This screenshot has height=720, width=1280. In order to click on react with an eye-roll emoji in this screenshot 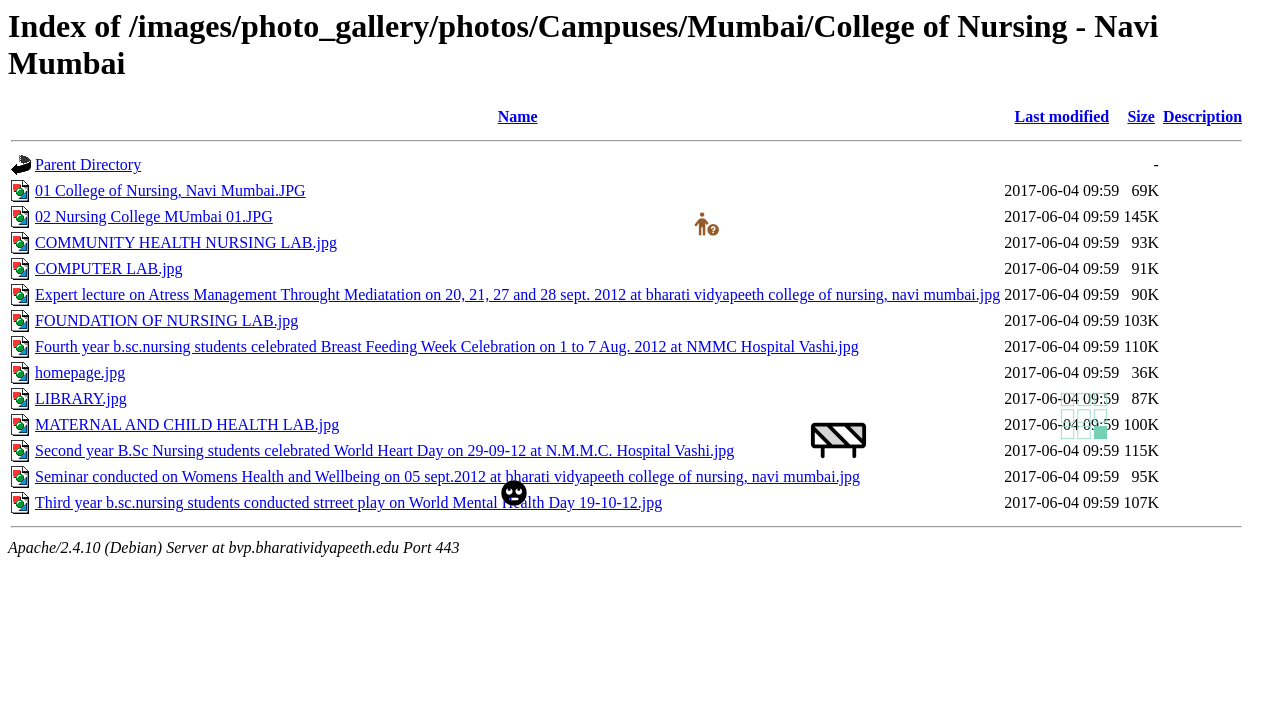, I will do `click(514, 493)`.